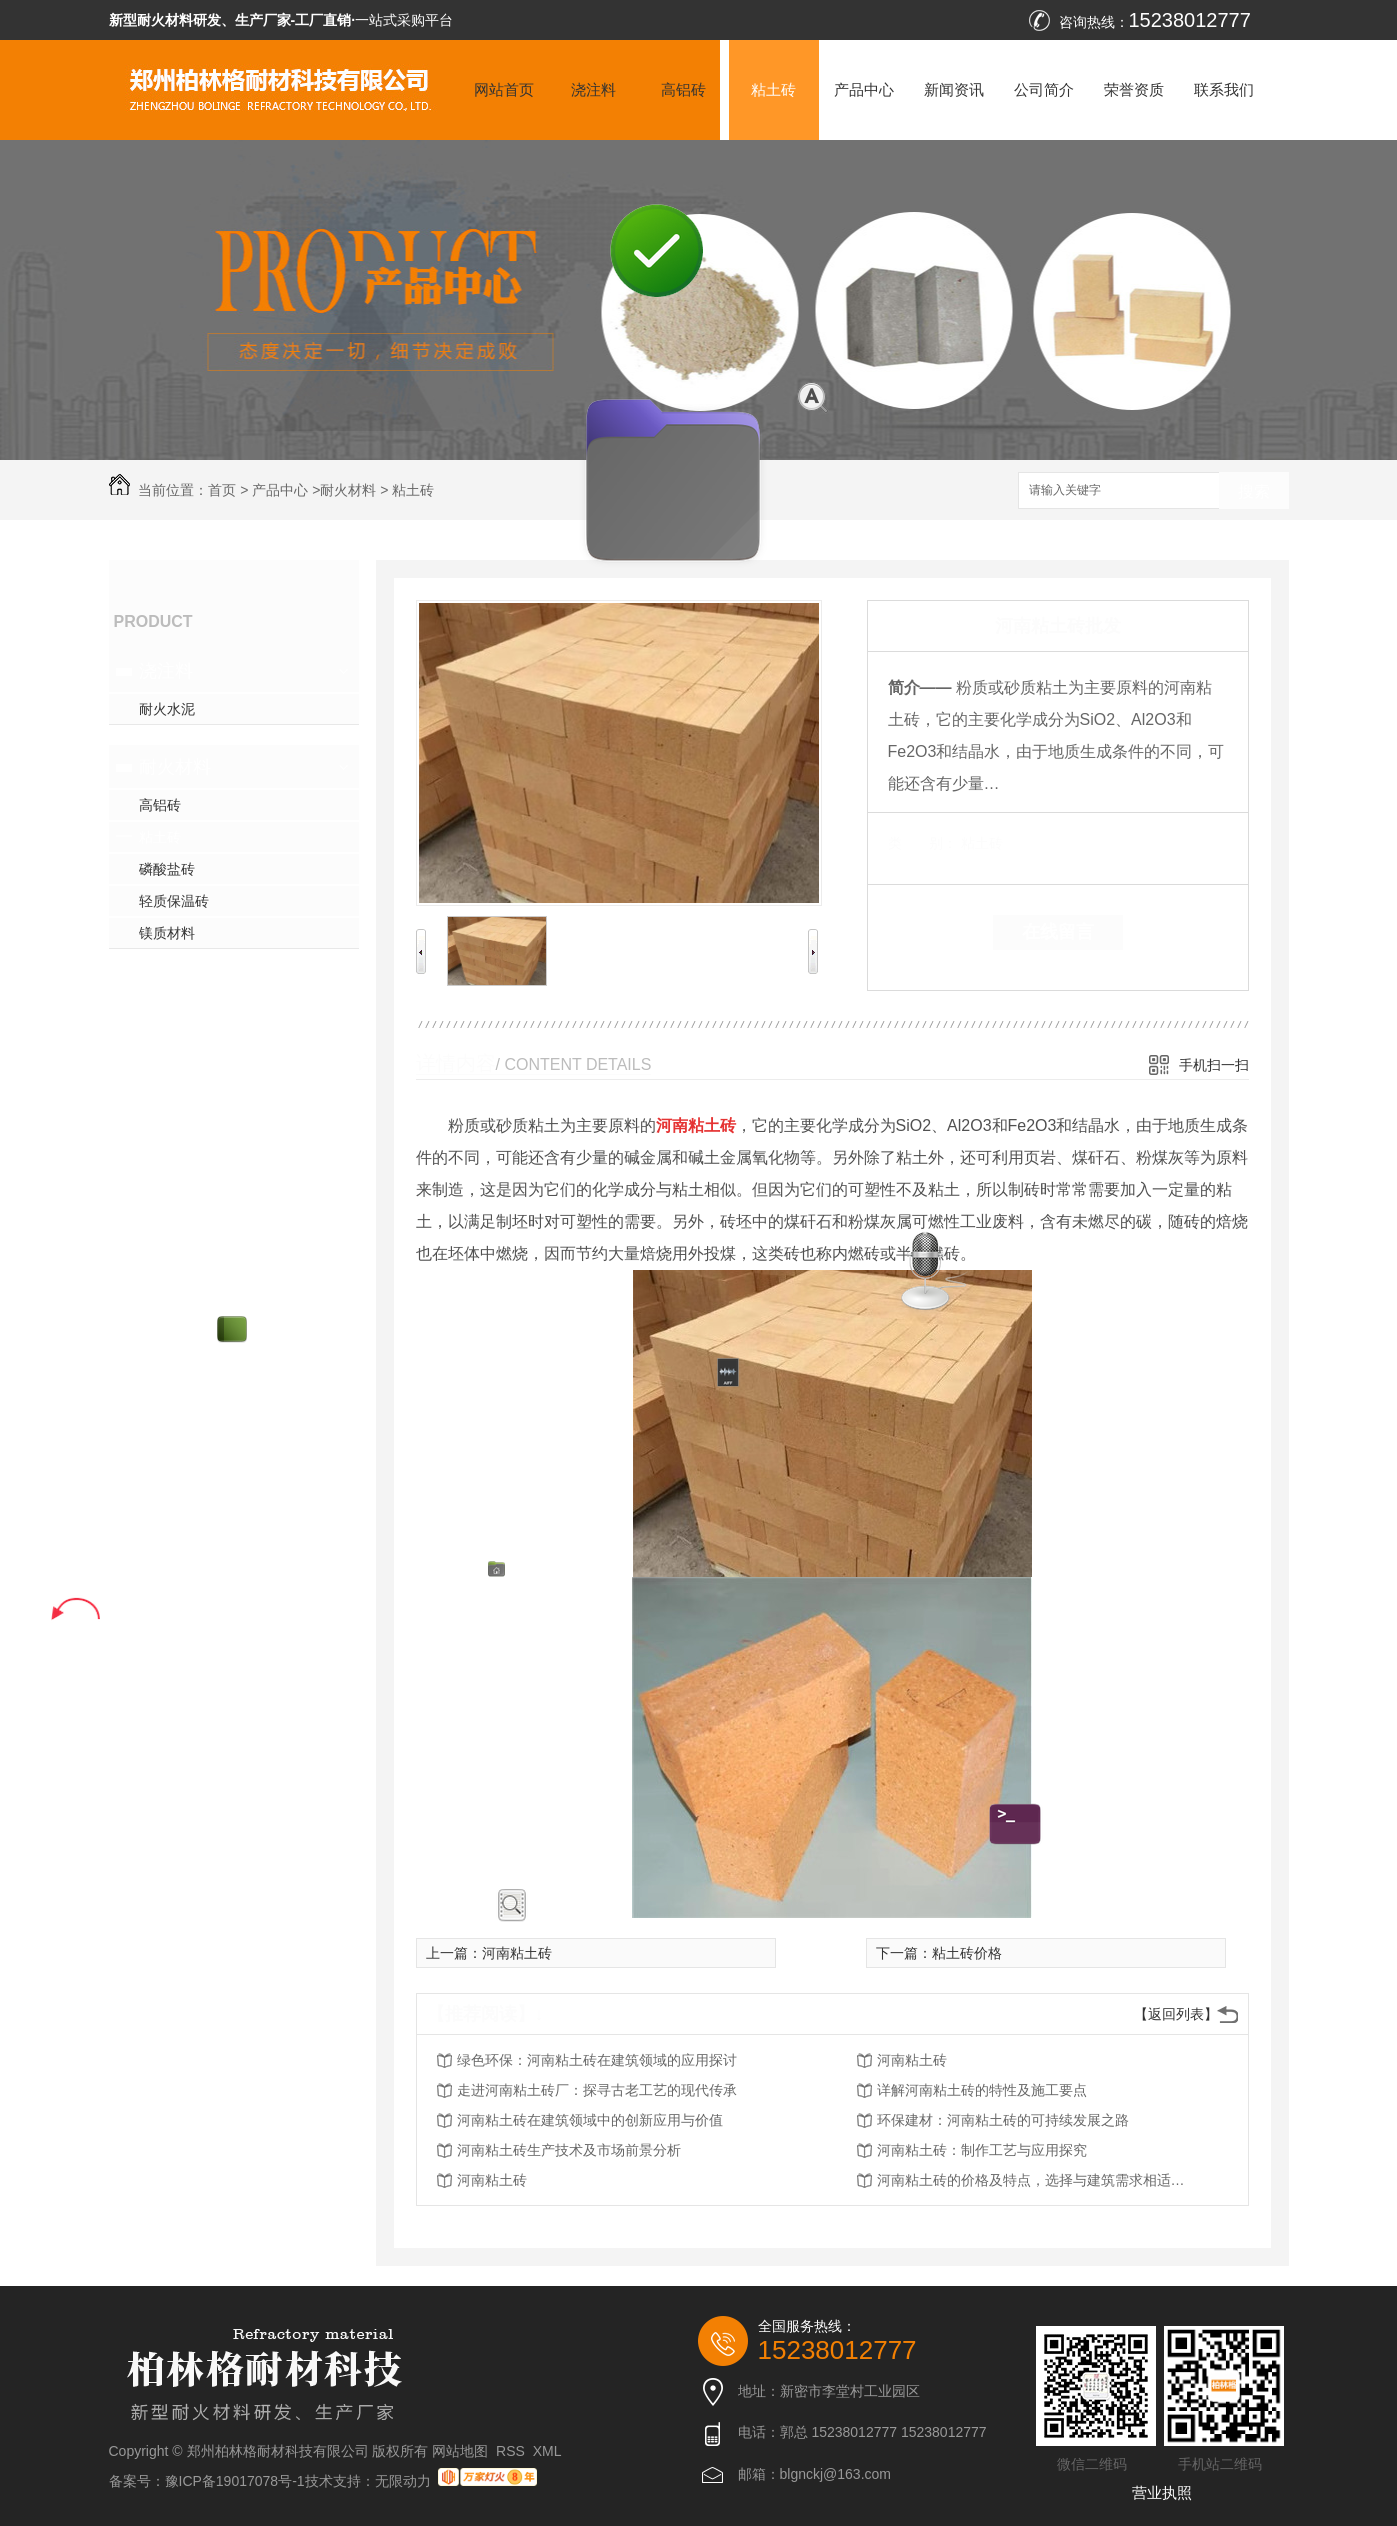 The width and height of the screenshot is (1397, 2526). I want to click on open gnome logs application, so click(512, 1905).